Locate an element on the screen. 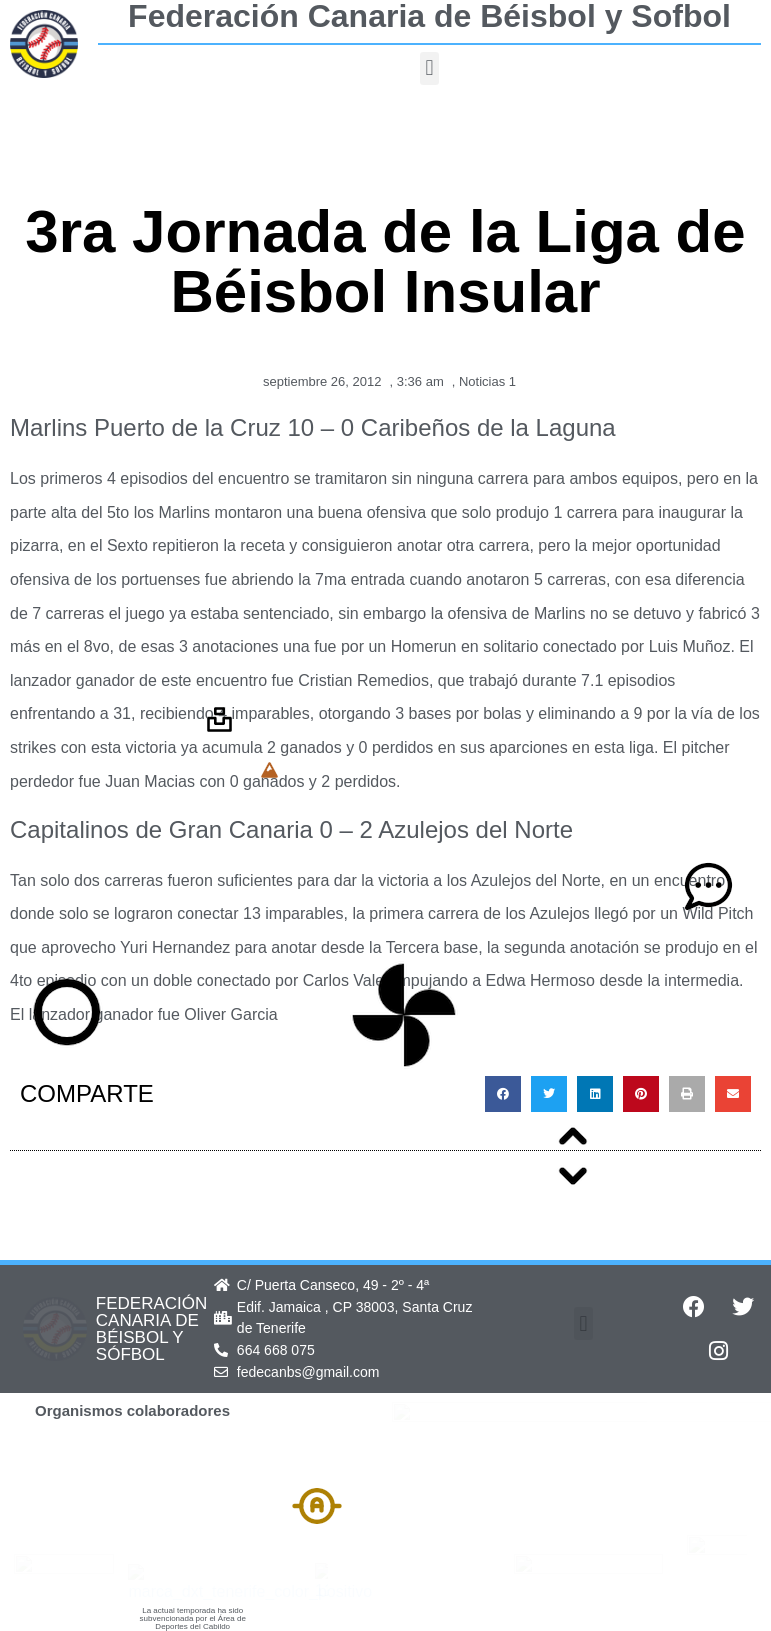 Image resolution: width=771 pixels, height=1631 pixels. ammeter symbol for circuit diagrams is located at coordinates (317, 1506).